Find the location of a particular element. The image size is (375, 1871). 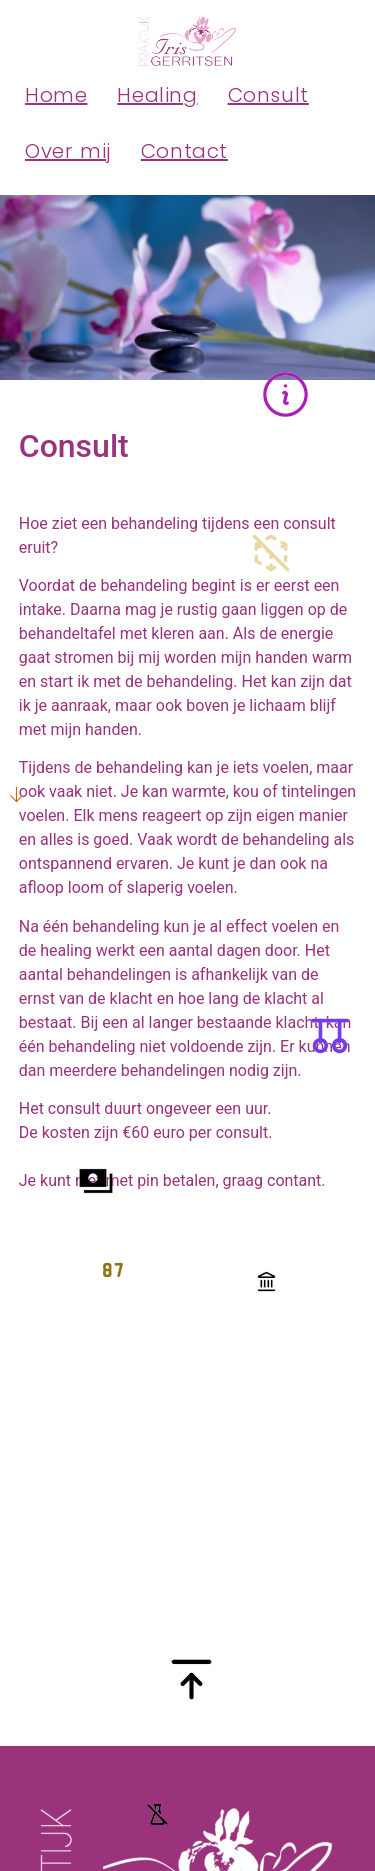

view more information or details is located at coordinates (285, 394).